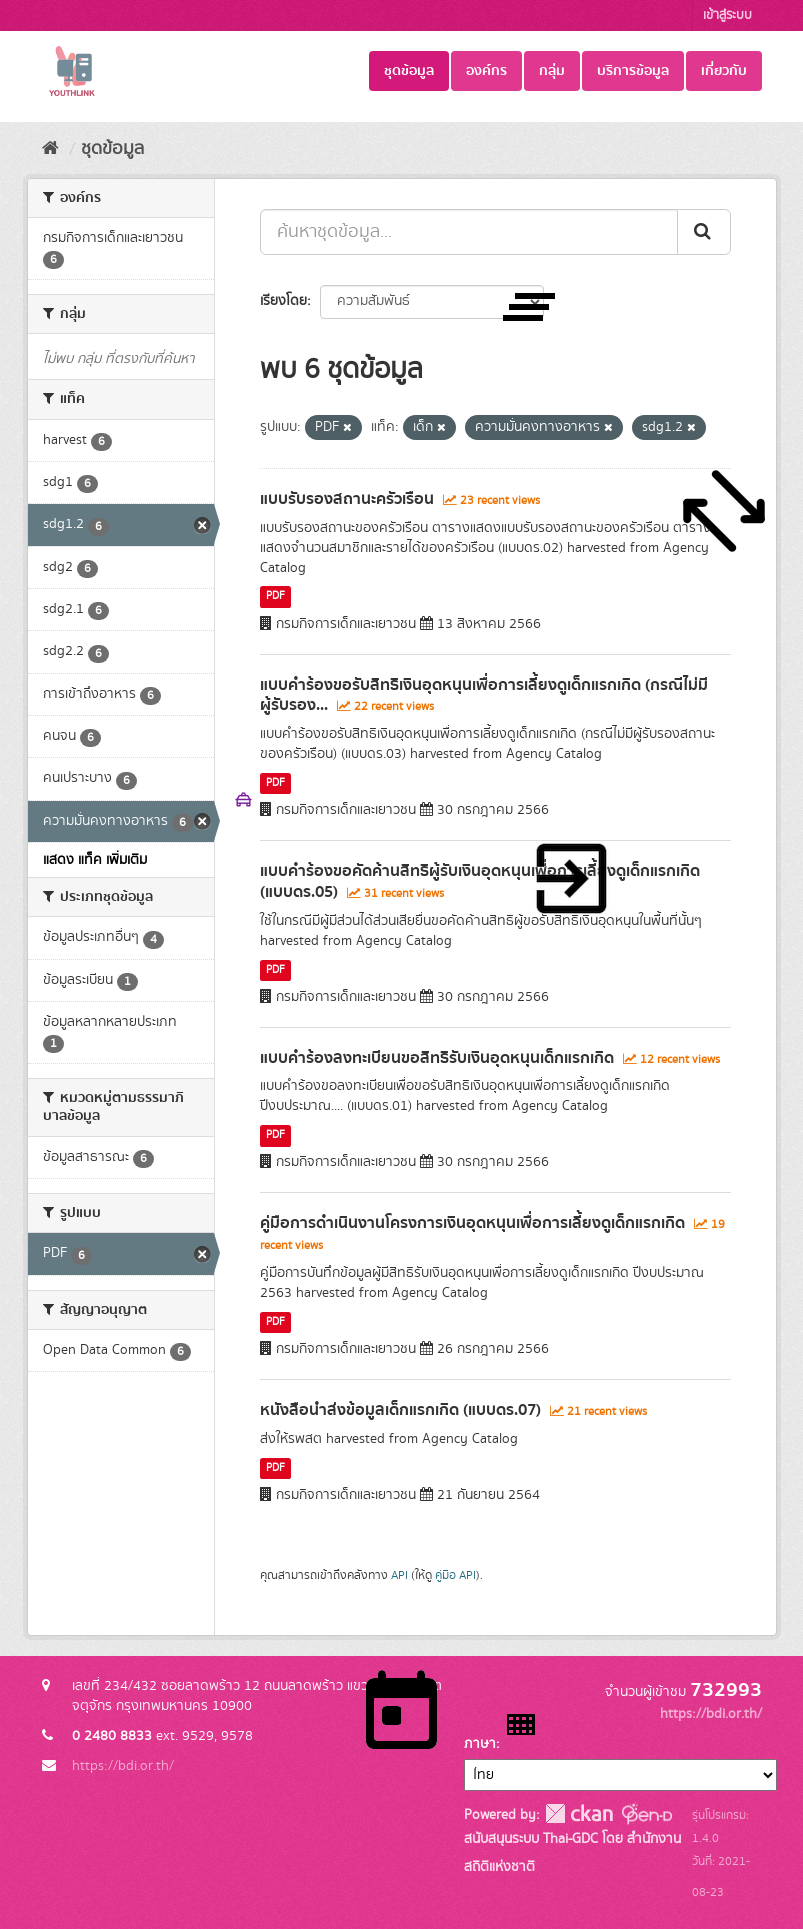 Image resolution: width=803 pixels, height=1929 pixels. What do you see at coordinates (401, 1713) in the screenshot?
I see `view today's date or events` at bounding box center [401, 1713].